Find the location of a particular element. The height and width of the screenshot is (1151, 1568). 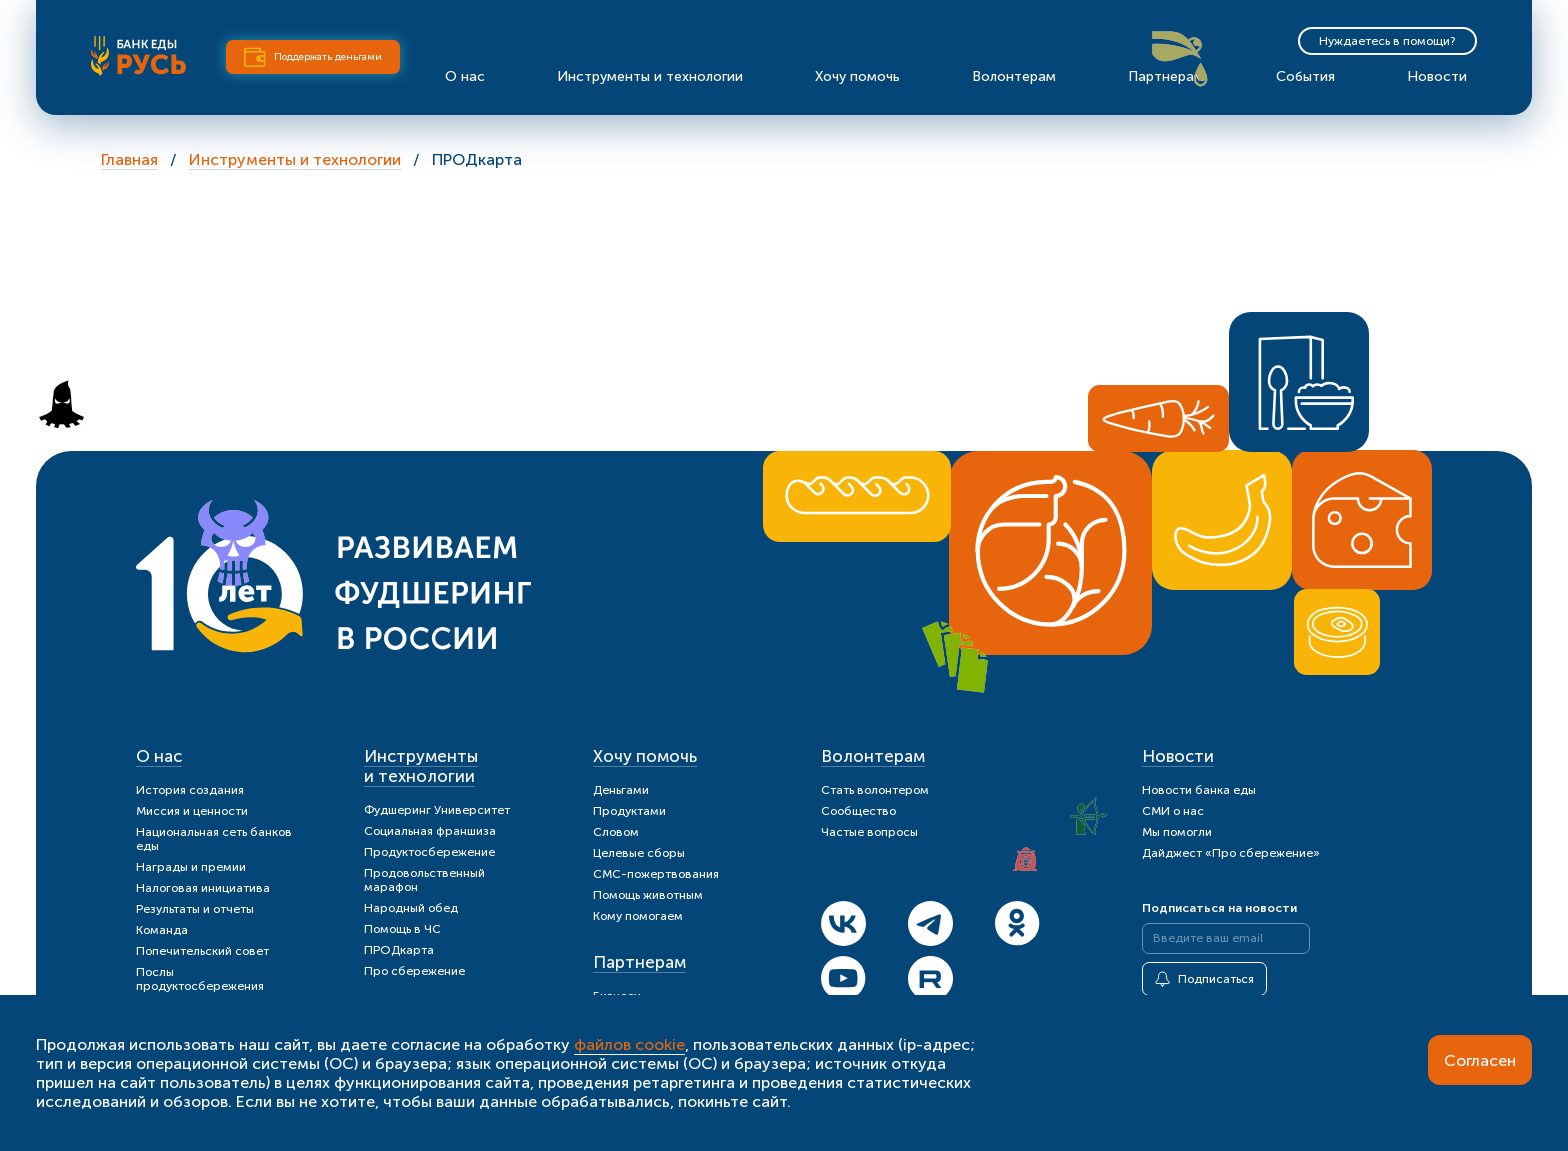

flour ingredient in a cooking or recipe app is located at coordinates (1025, 859).